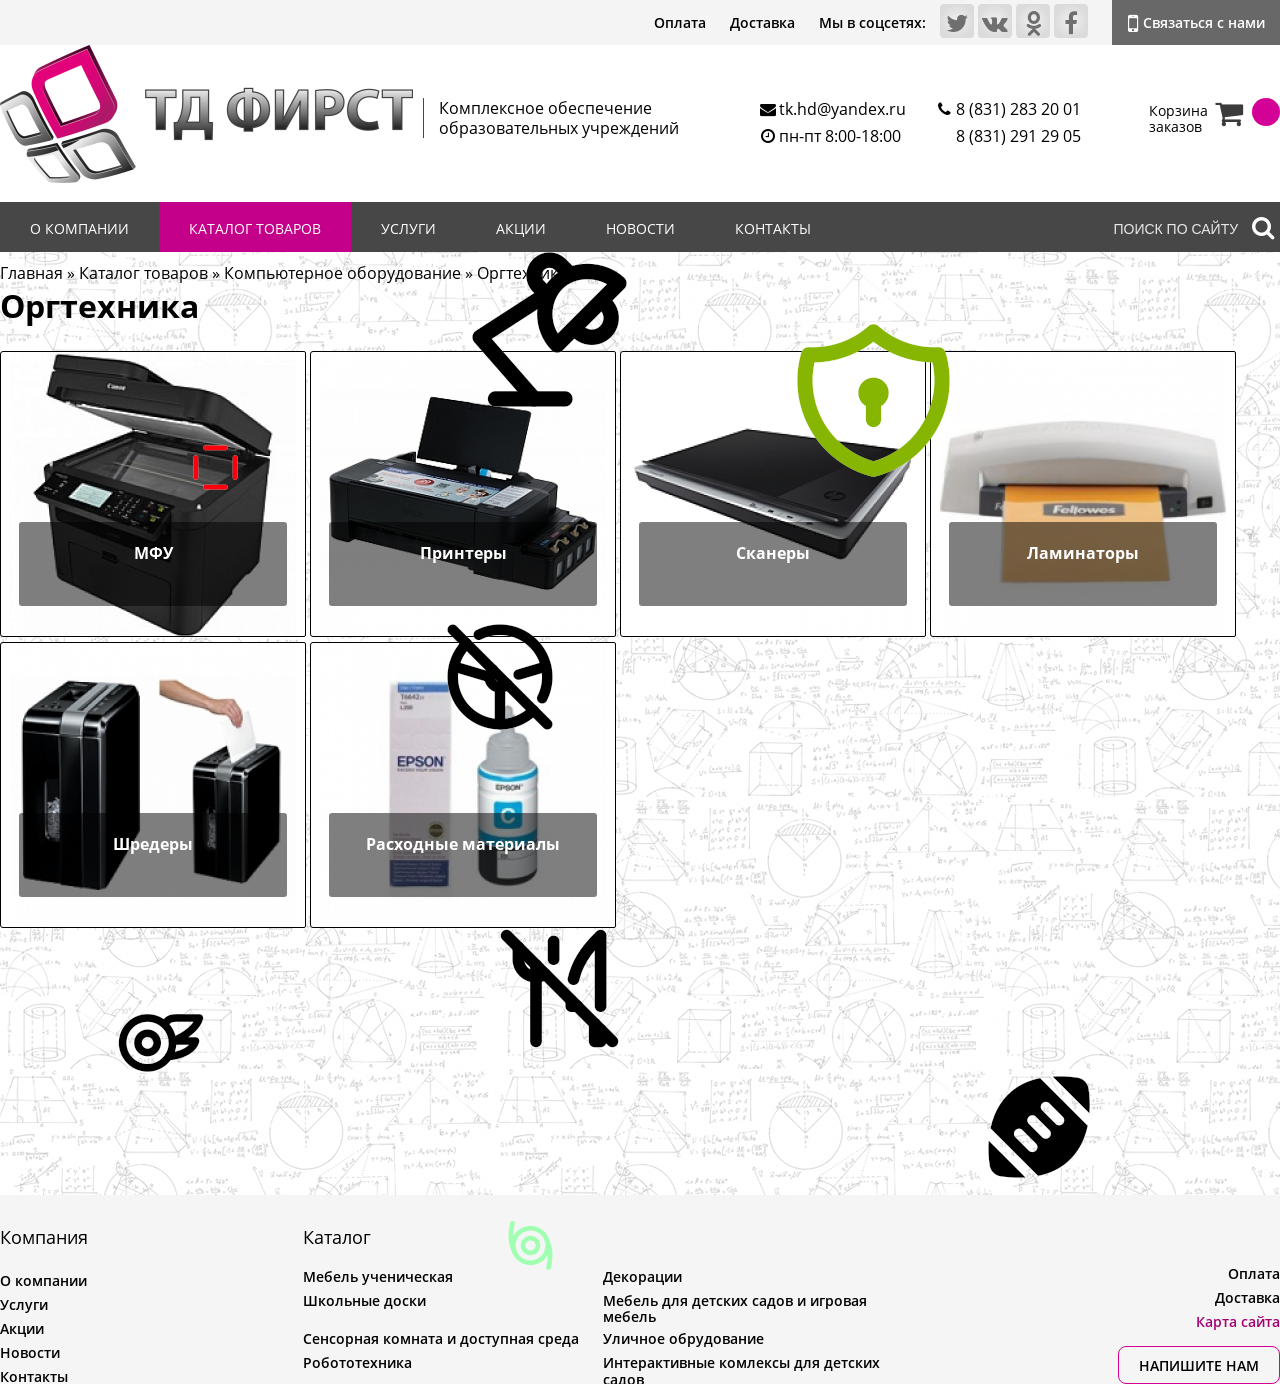  What do you see at coordinates (873, 400) in the screenshot?
I see `access security or privacy settings` at bounding box center [873, 400].